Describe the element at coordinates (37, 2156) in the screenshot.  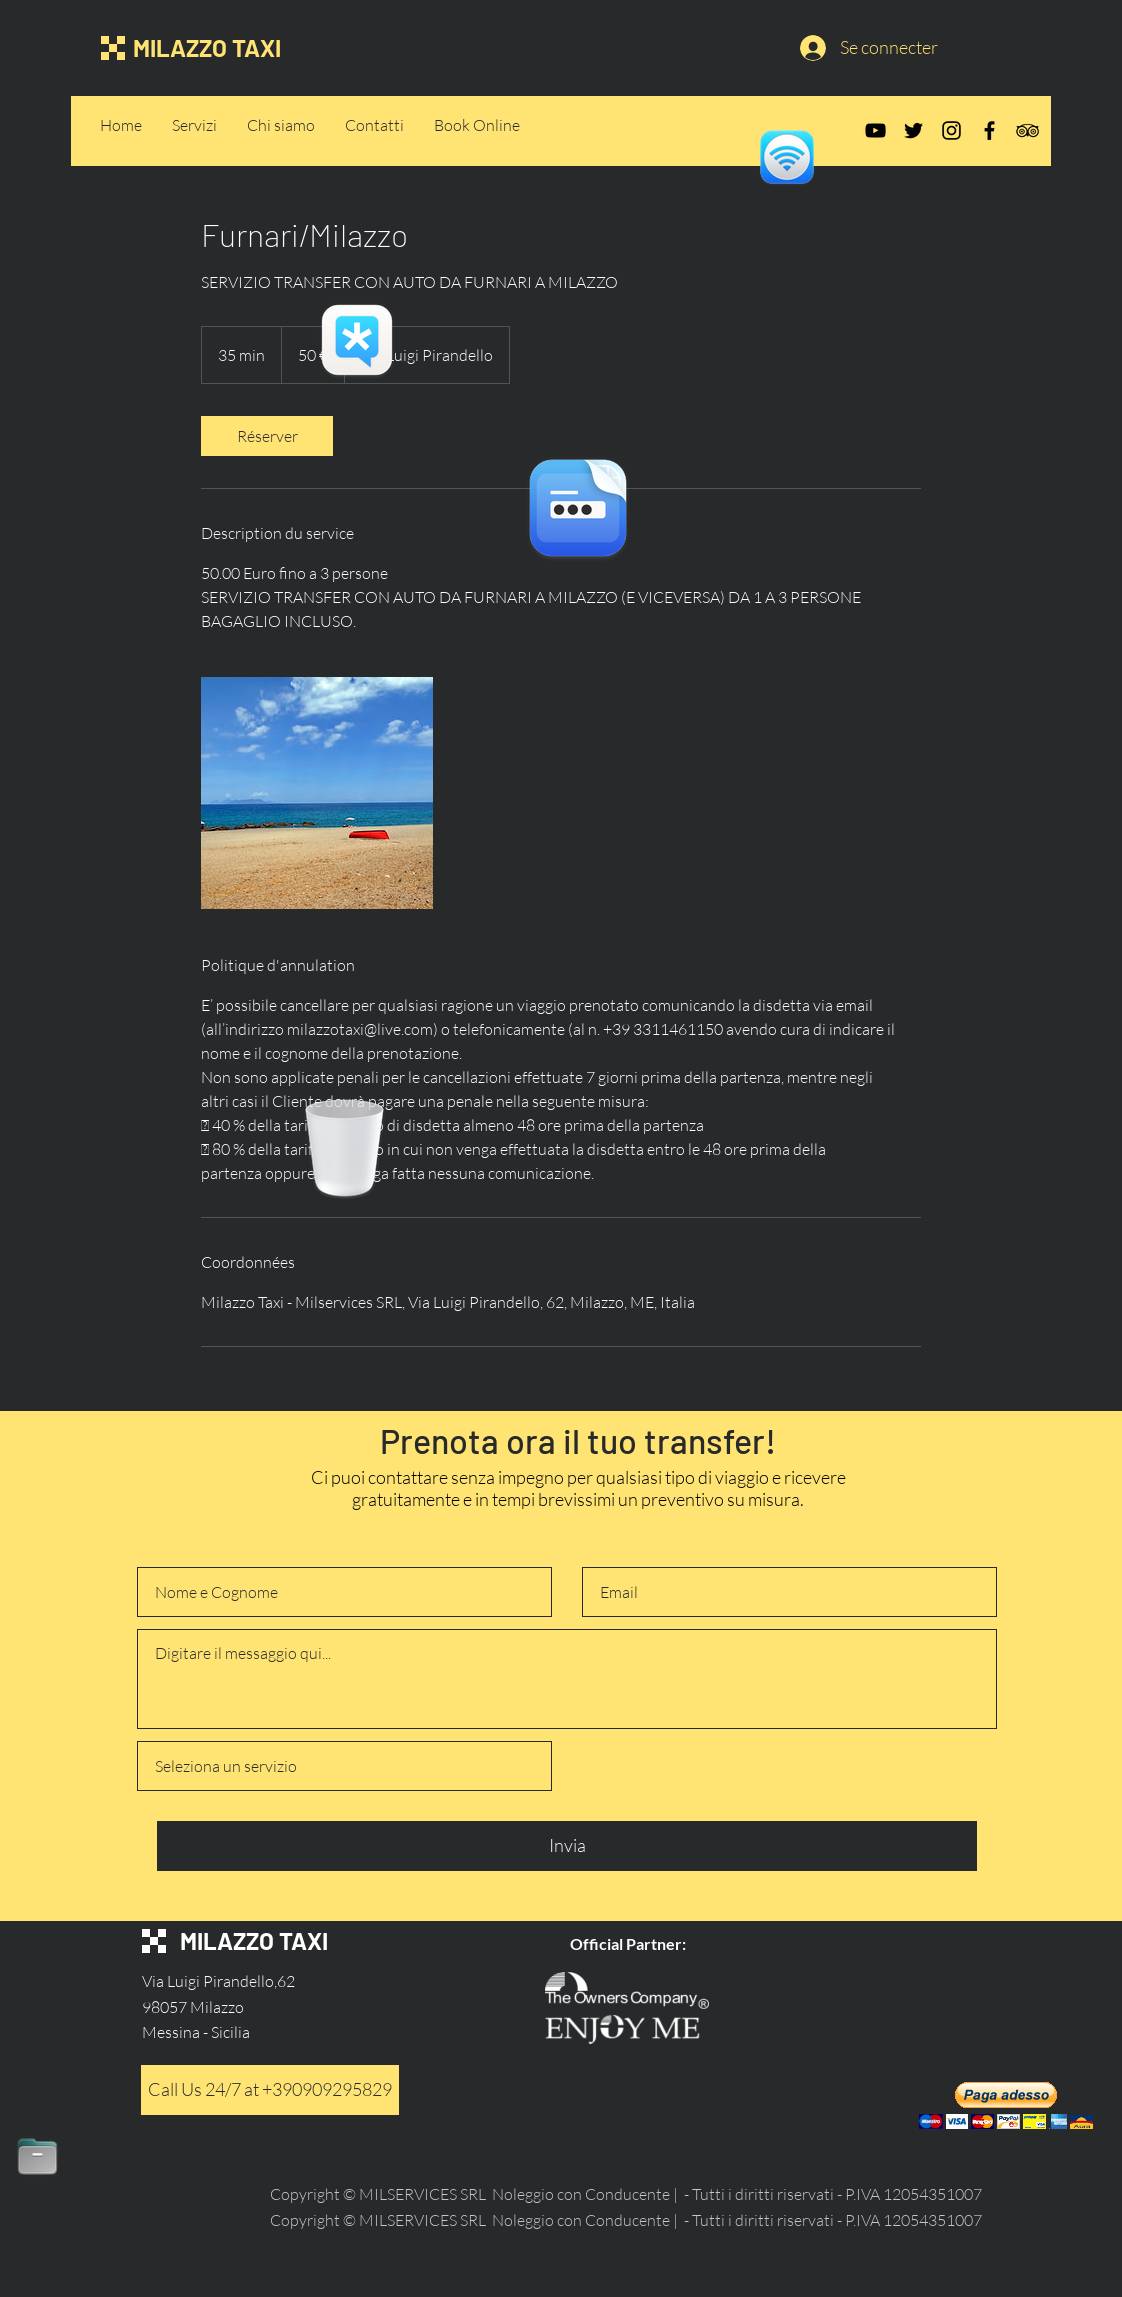
I see `open the file manager application` at that location.